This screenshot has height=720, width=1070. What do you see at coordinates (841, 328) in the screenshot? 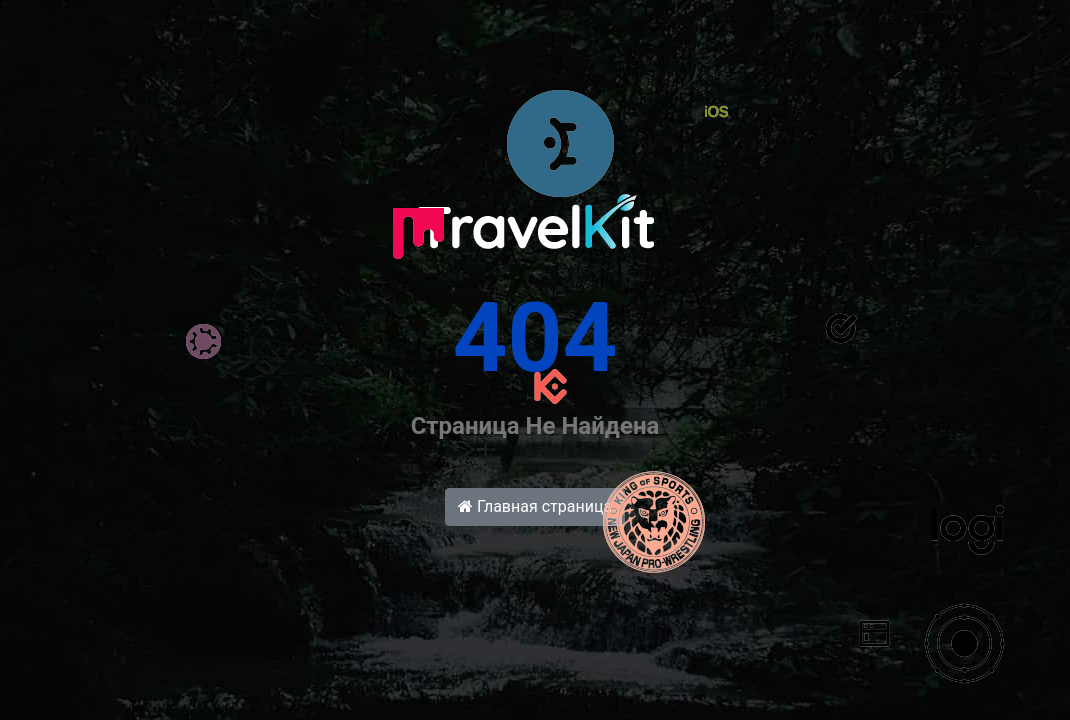
I see `open Google Tasks app` at bounding box center [841, 328].